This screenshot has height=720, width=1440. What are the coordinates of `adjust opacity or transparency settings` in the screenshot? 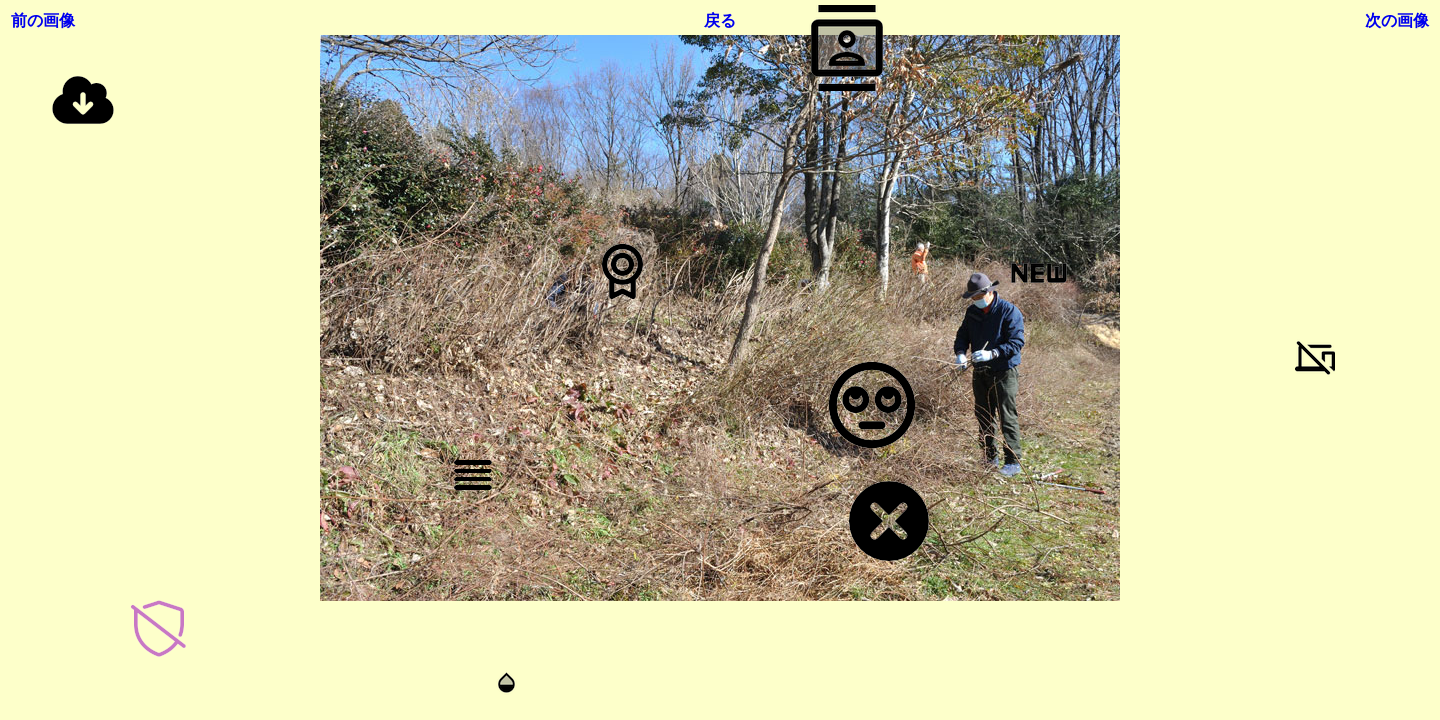 It's located at (506, 682).